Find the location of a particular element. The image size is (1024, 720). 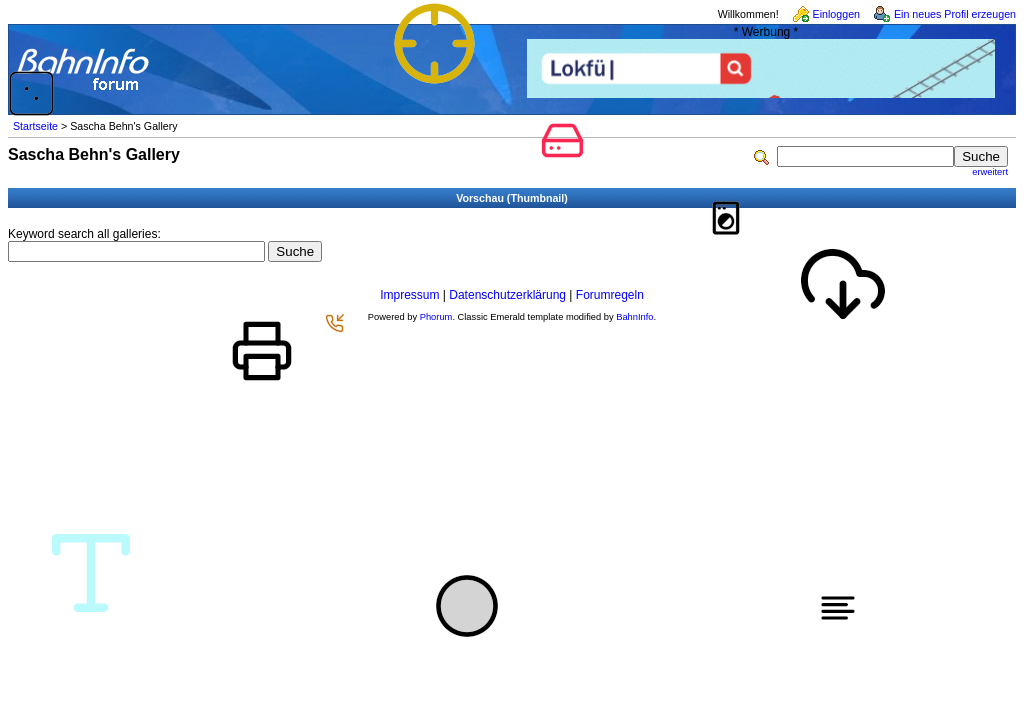

roll dice or generate random number is located at coordinates (31, 93).